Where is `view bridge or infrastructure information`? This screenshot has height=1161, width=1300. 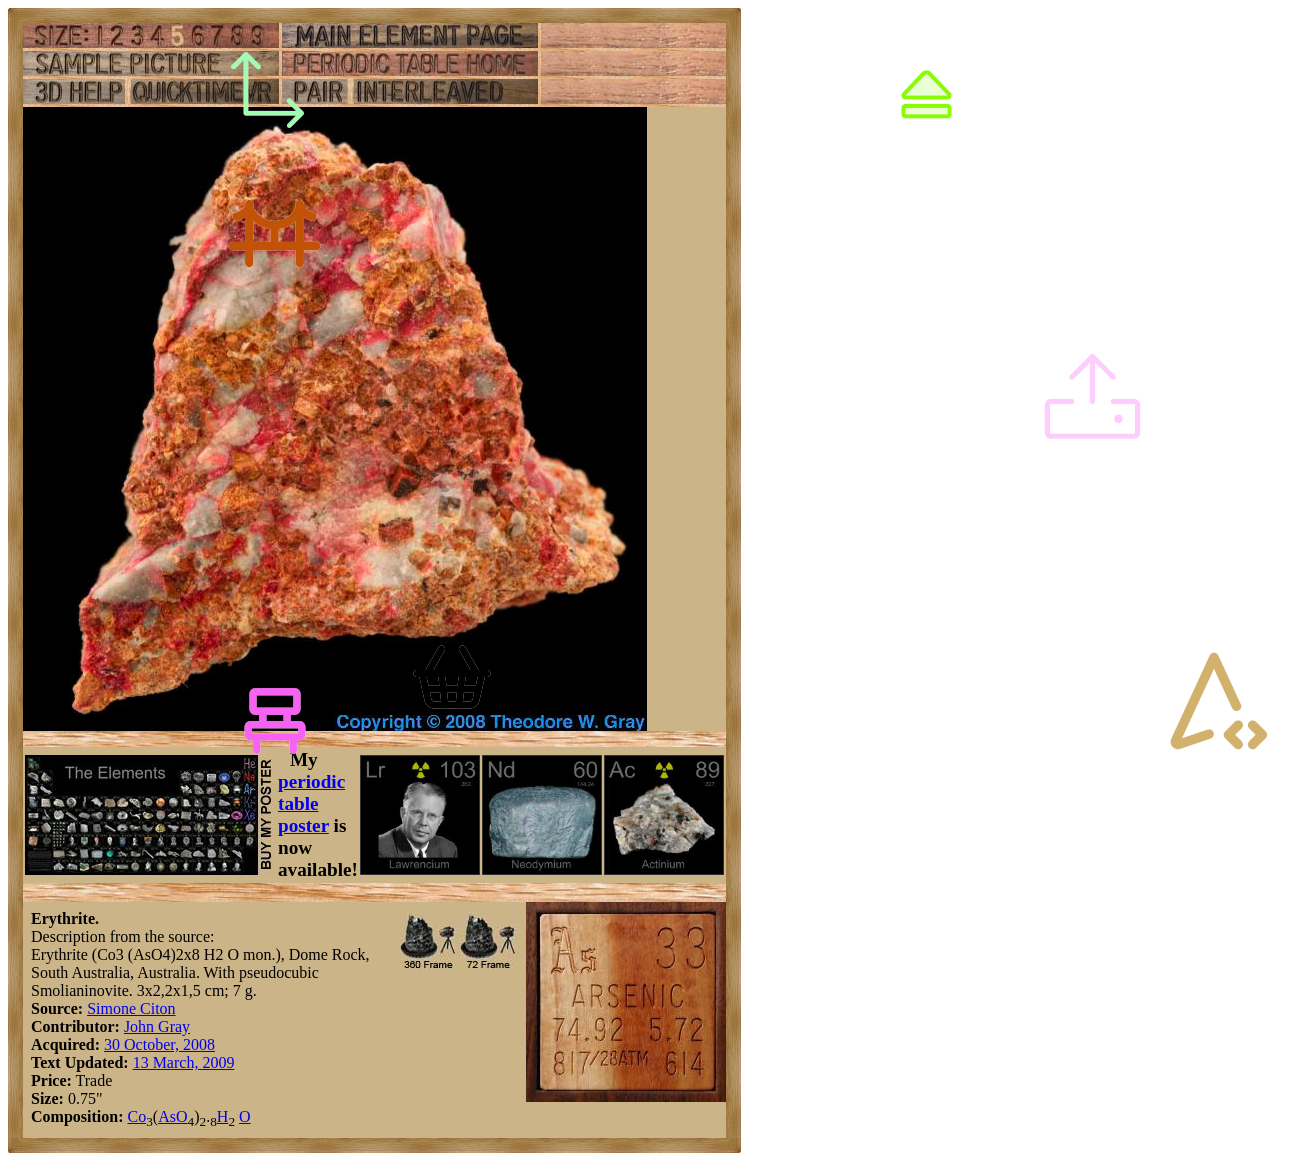
view bridge or infrastructure information is located at coordinates (274, 233).